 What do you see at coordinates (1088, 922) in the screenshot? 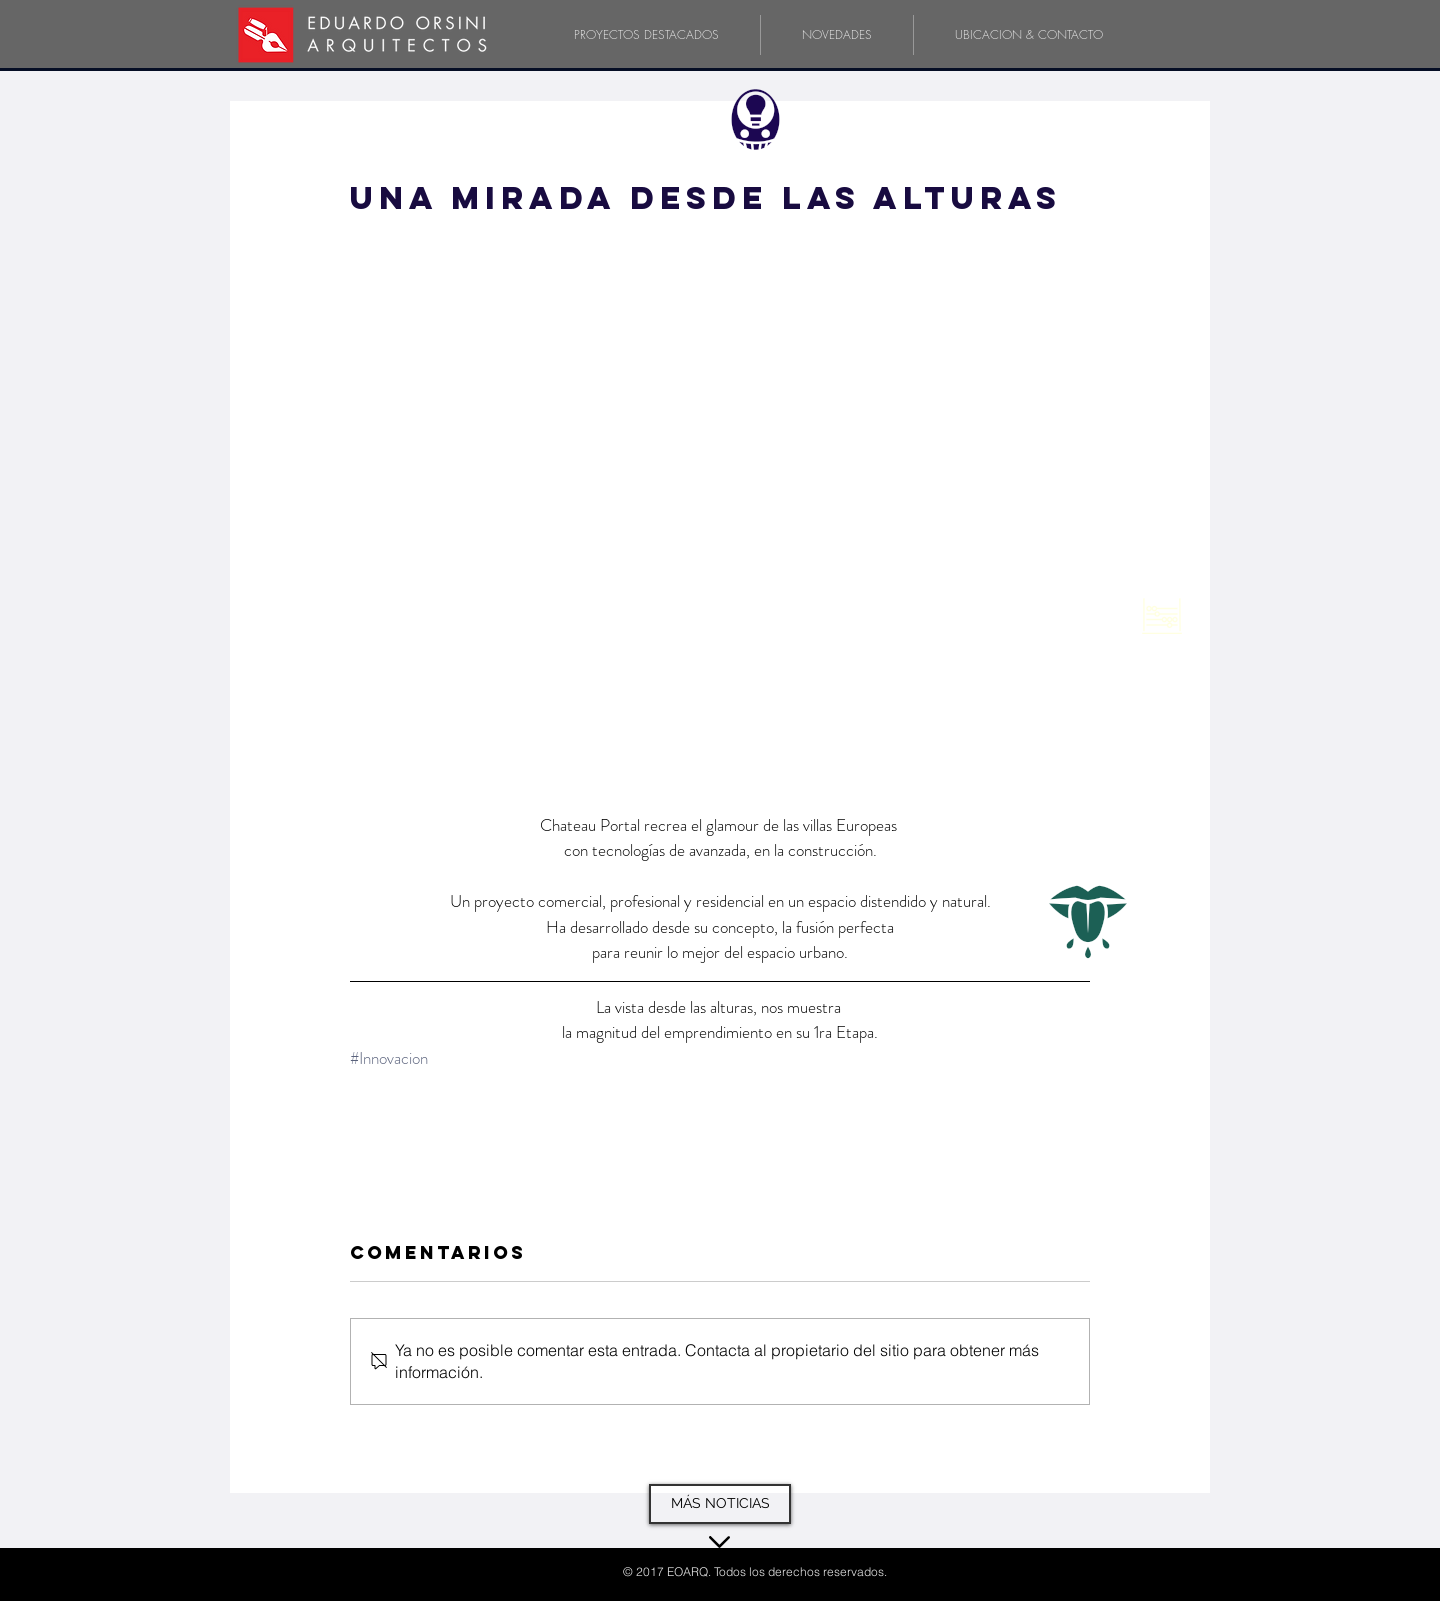
I see `select tongue or taste-related action in a game` at bounding box center [1088, 922].